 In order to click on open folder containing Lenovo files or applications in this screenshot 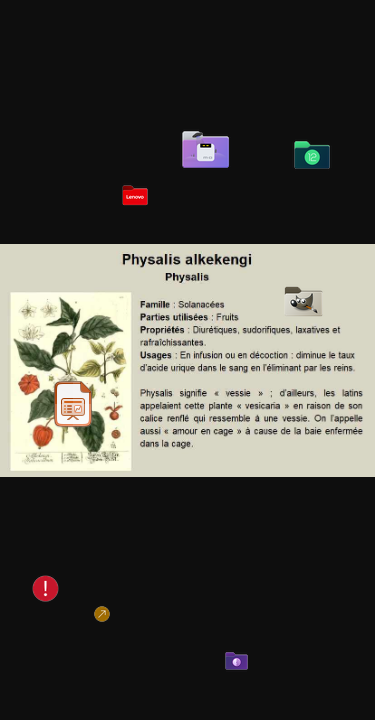, I will do `click(135, 196)`.